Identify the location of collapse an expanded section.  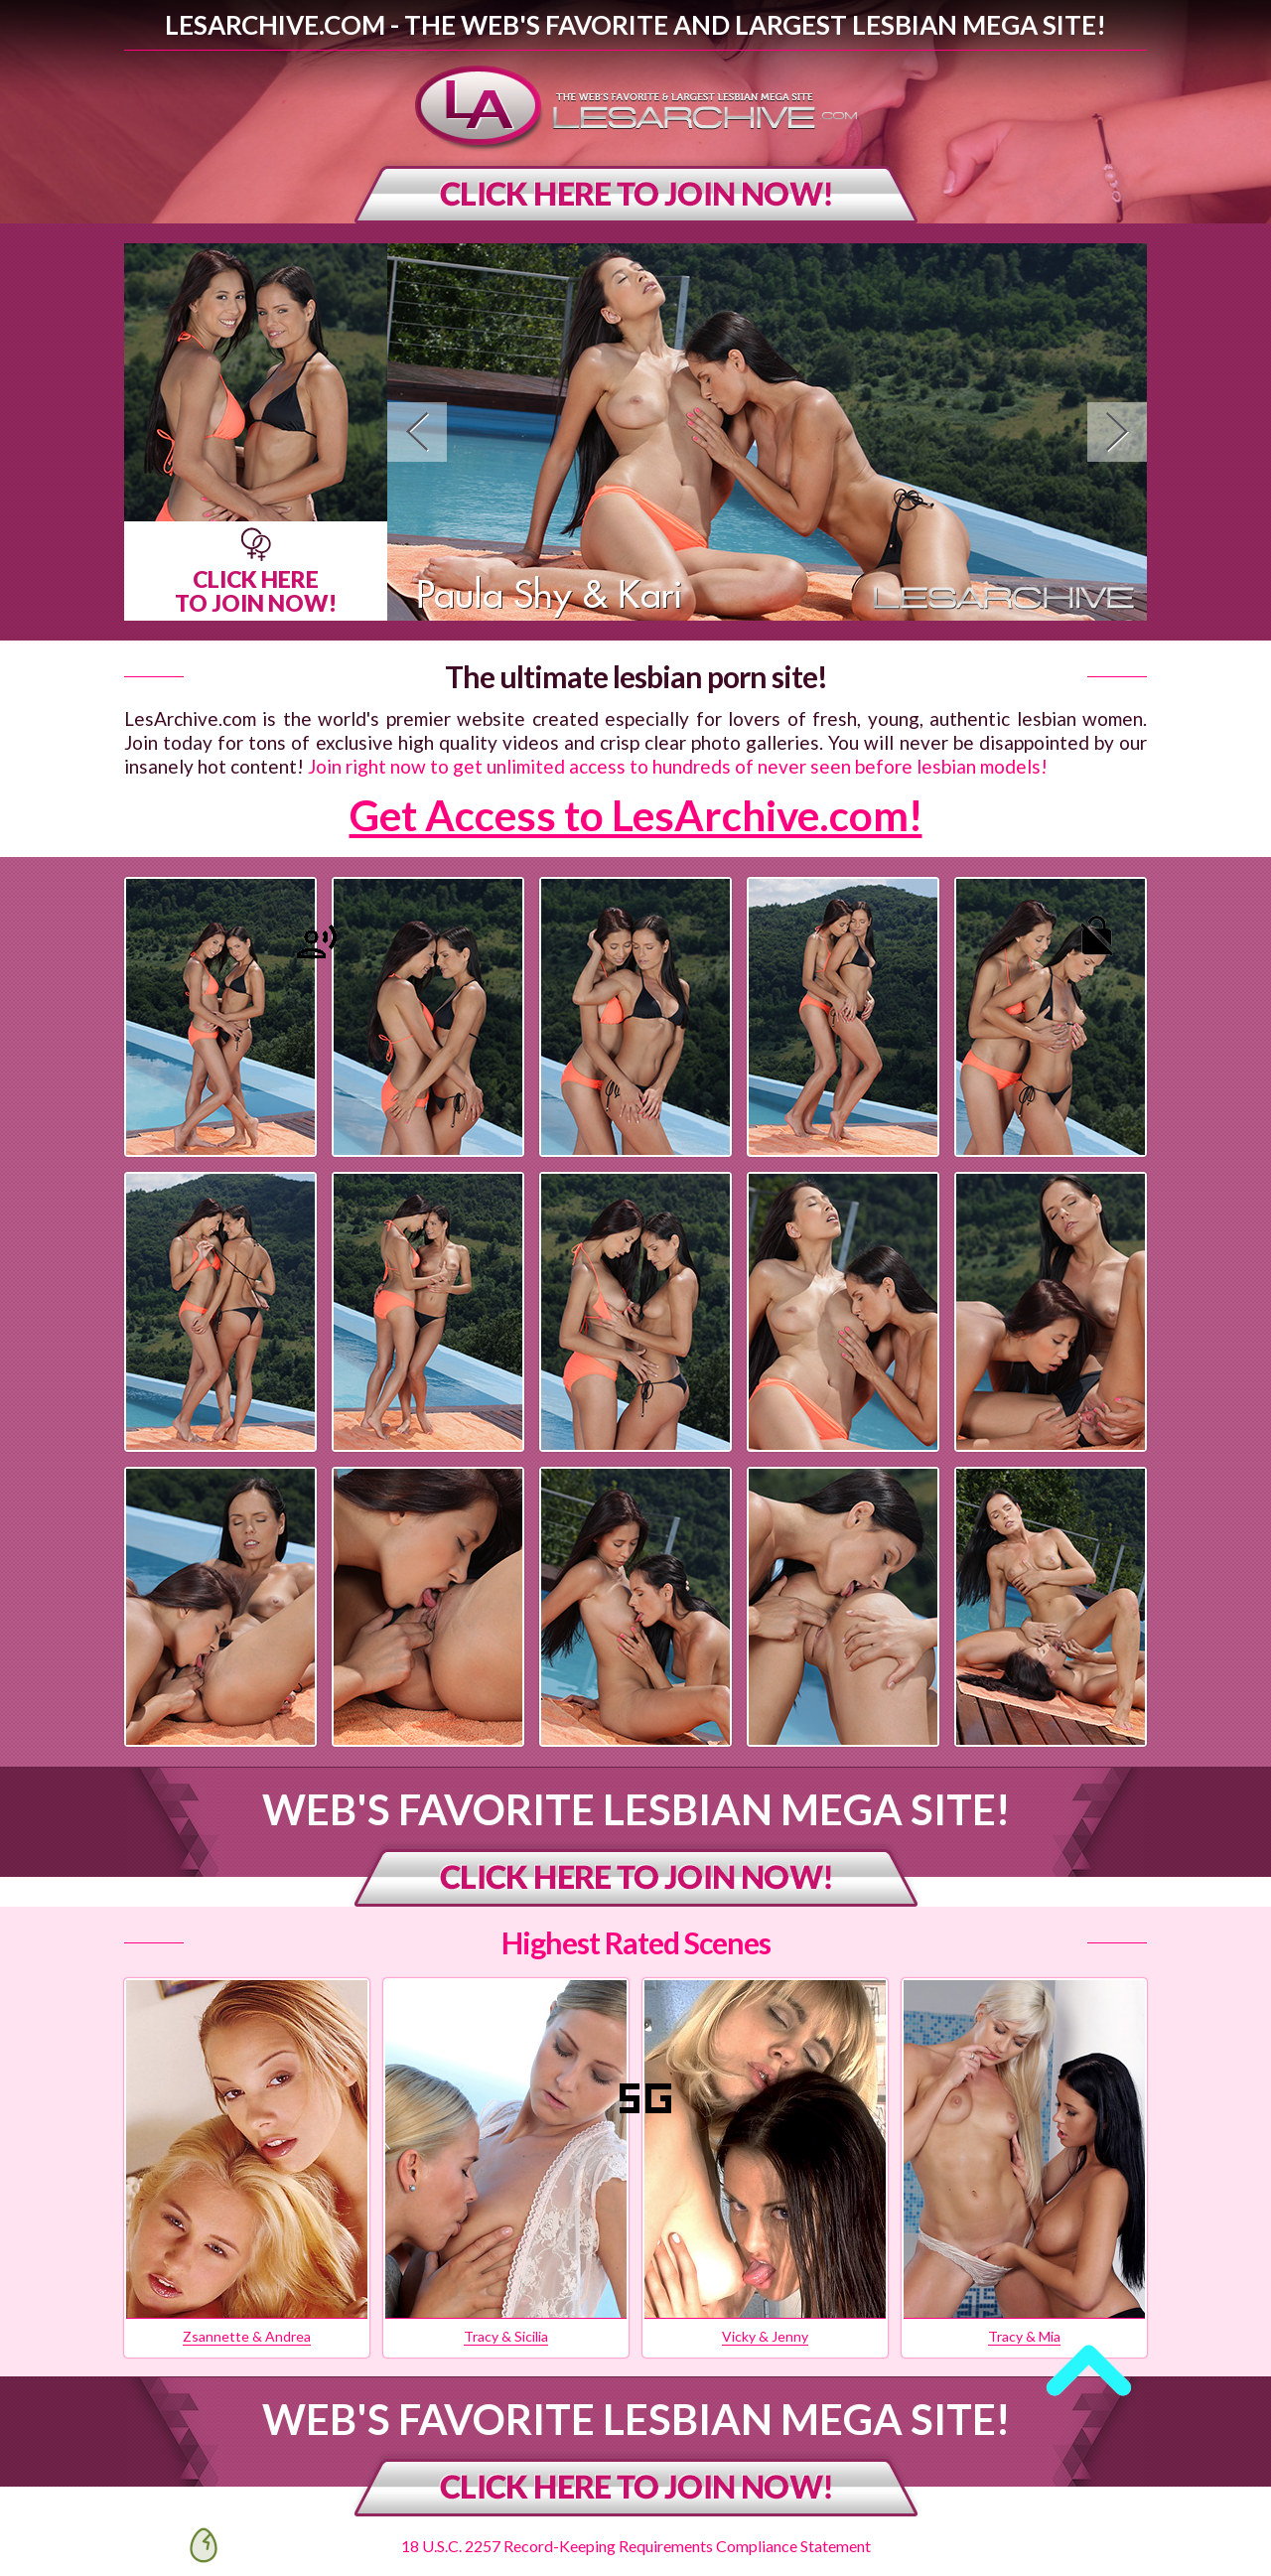
(1088, 2365).